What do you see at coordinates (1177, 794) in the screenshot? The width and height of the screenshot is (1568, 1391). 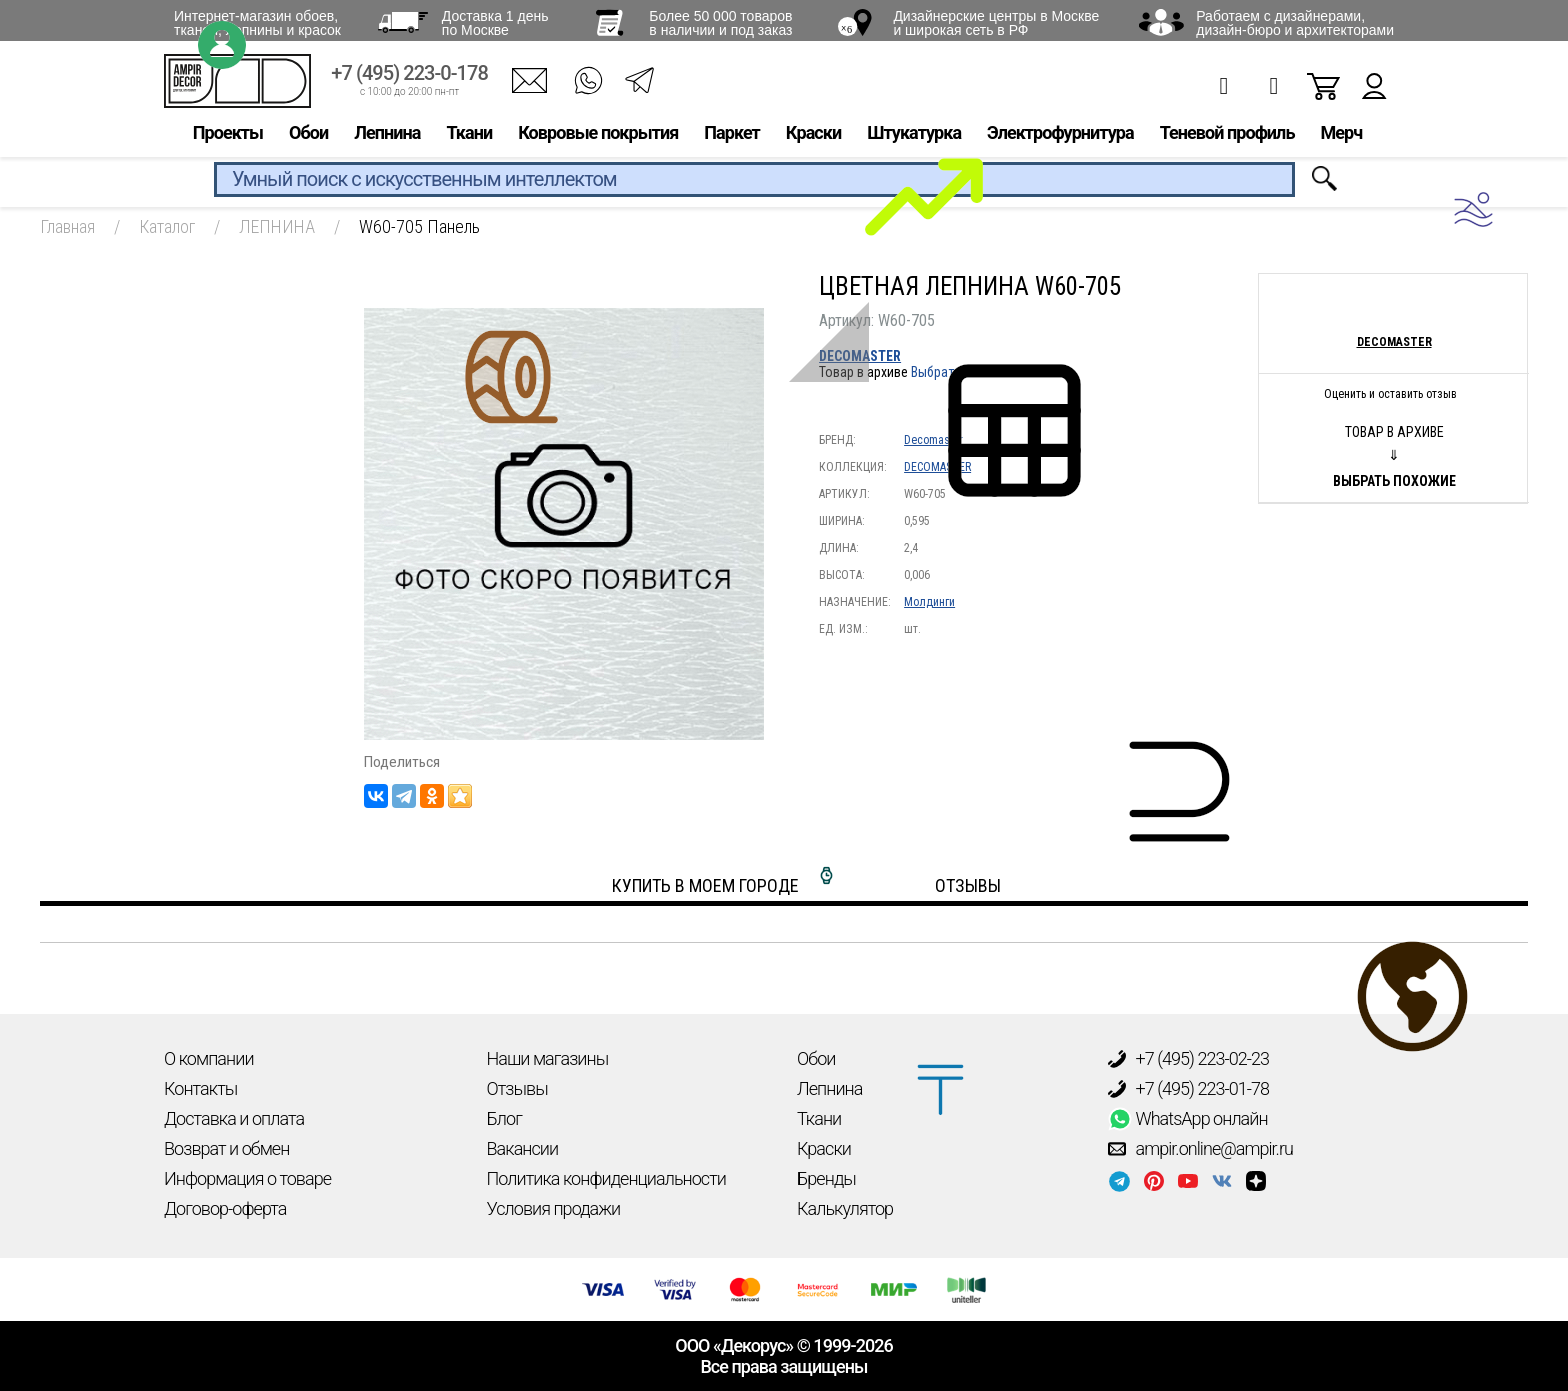 I see `indicates a superset mathematical relationship` at bounding box center [1177, 794].